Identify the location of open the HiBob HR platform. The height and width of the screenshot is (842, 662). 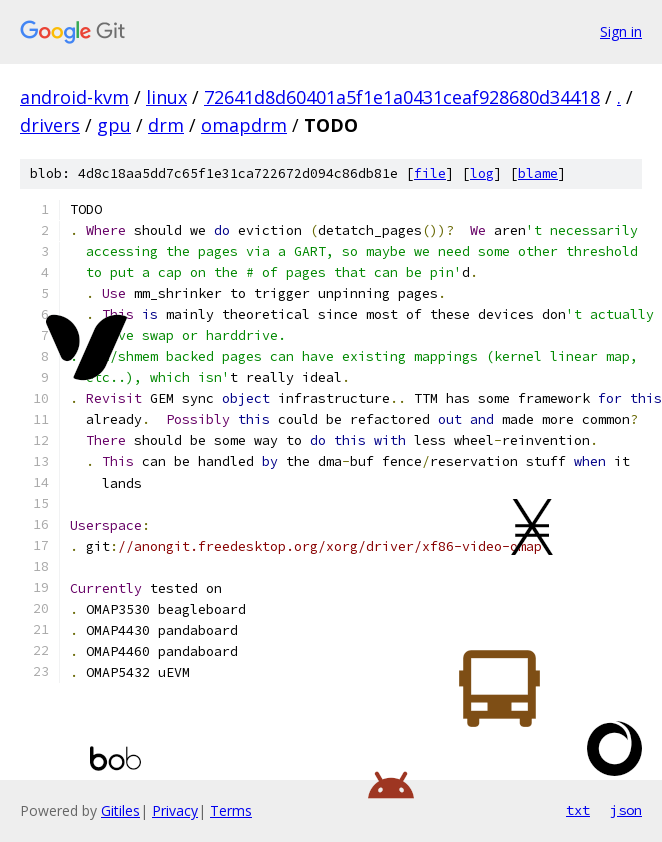
(115, 758).